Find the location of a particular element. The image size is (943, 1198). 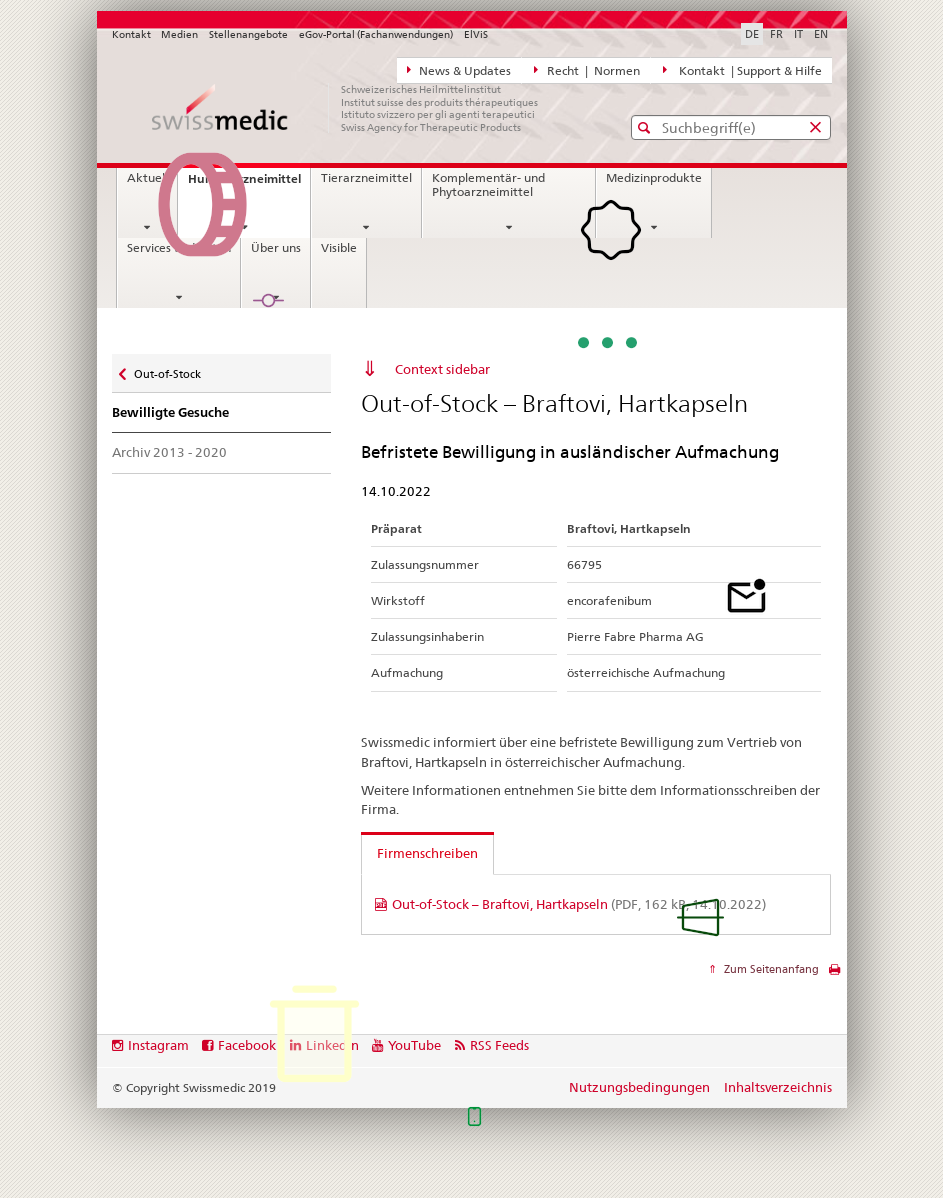

switch to mobile view is located at coordinates (474, 1116).